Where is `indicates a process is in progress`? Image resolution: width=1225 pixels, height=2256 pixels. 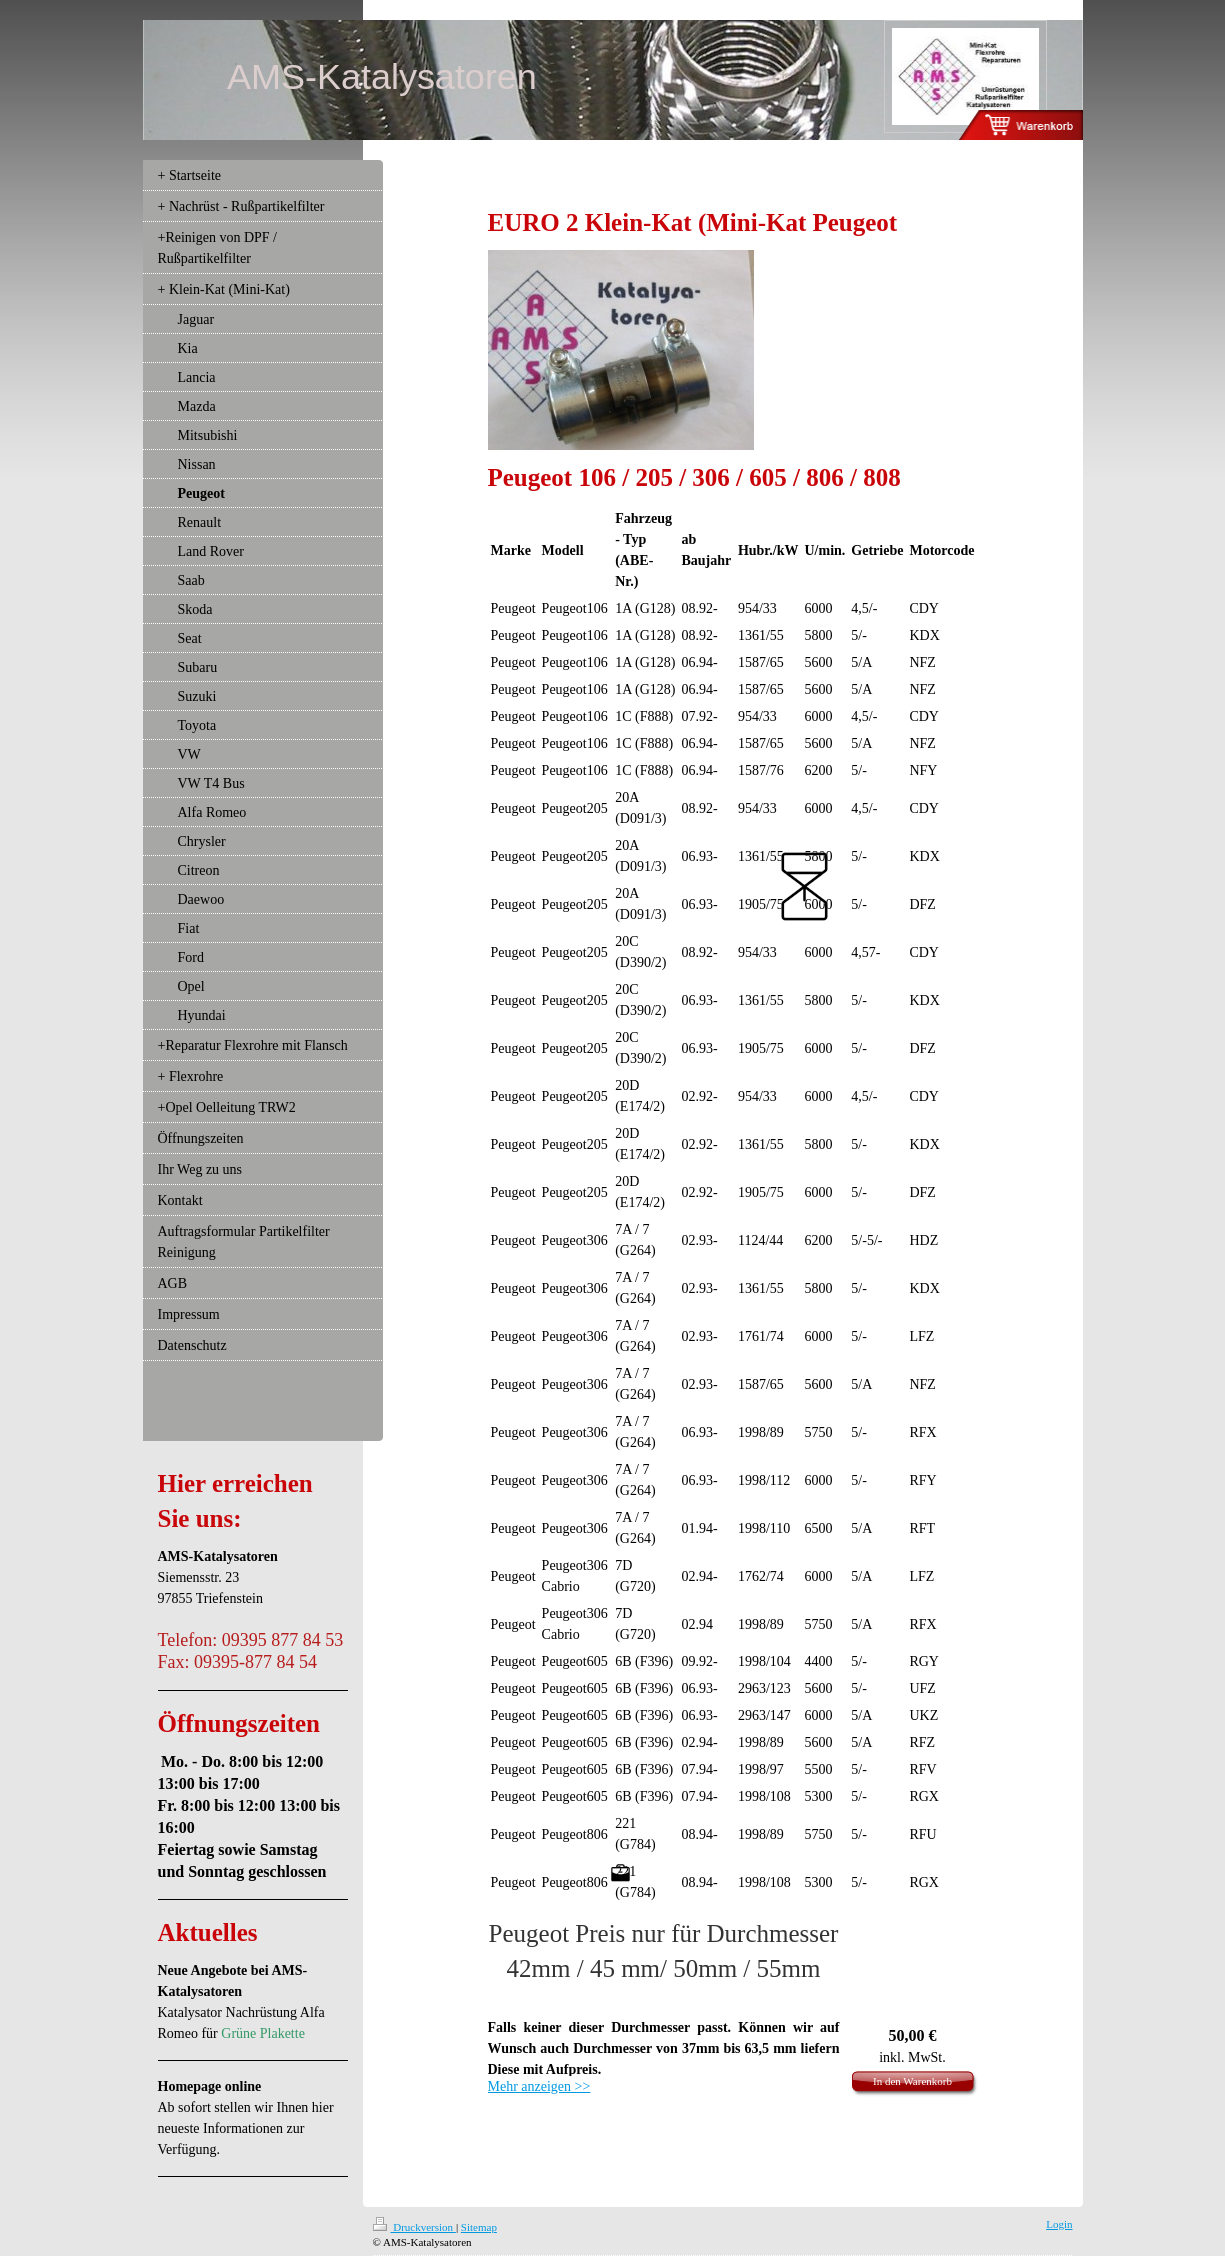
indicates a process is in progress is located at coordinates (804, 886).